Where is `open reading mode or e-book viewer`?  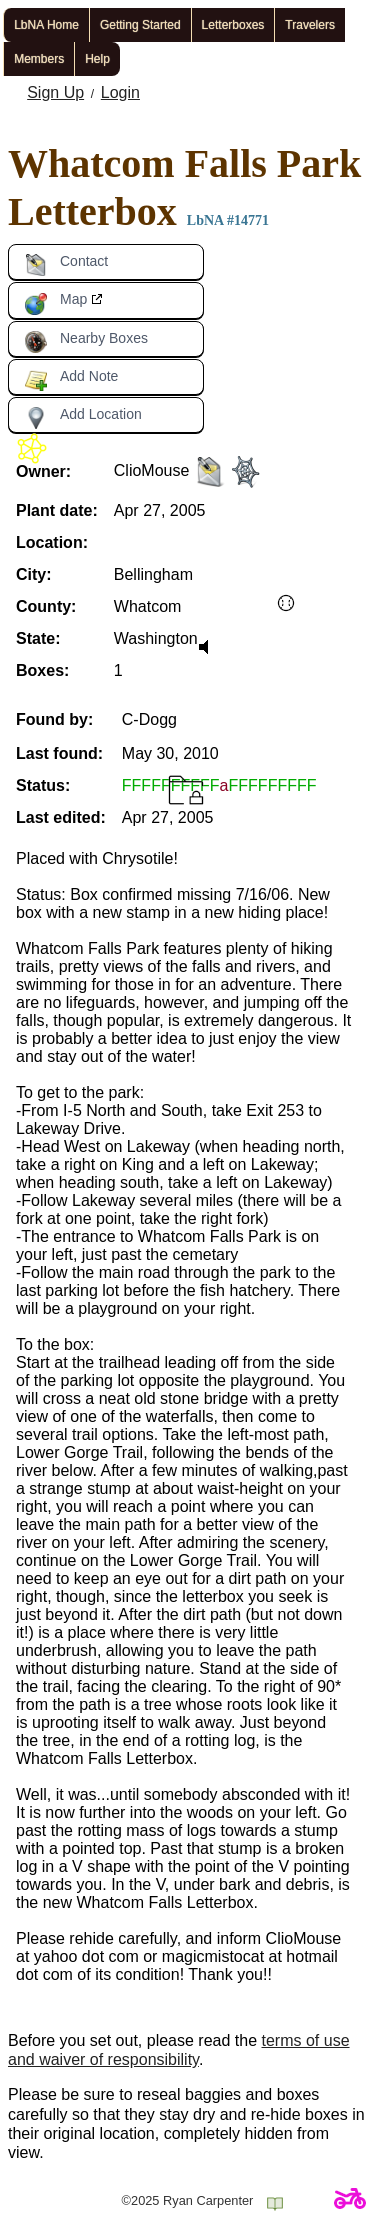 open reading mode or e-book viewer is located at coordinates (275, 2203).